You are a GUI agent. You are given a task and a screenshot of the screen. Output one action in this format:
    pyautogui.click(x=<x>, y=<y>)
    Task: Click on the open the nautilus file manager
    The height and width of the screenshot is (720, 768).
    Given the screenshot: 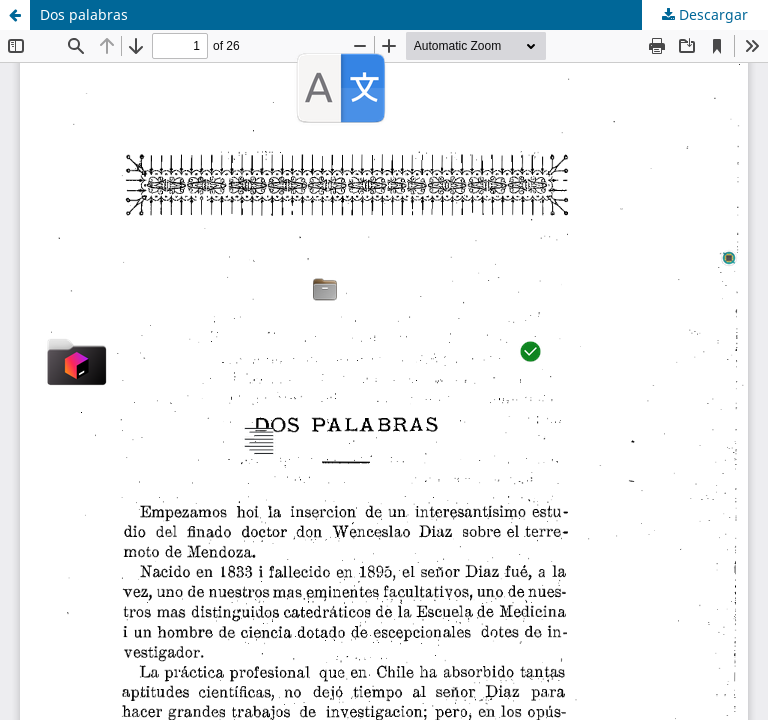 What is the action you would take?
    pyautogui.click(x=325, y=289)
    